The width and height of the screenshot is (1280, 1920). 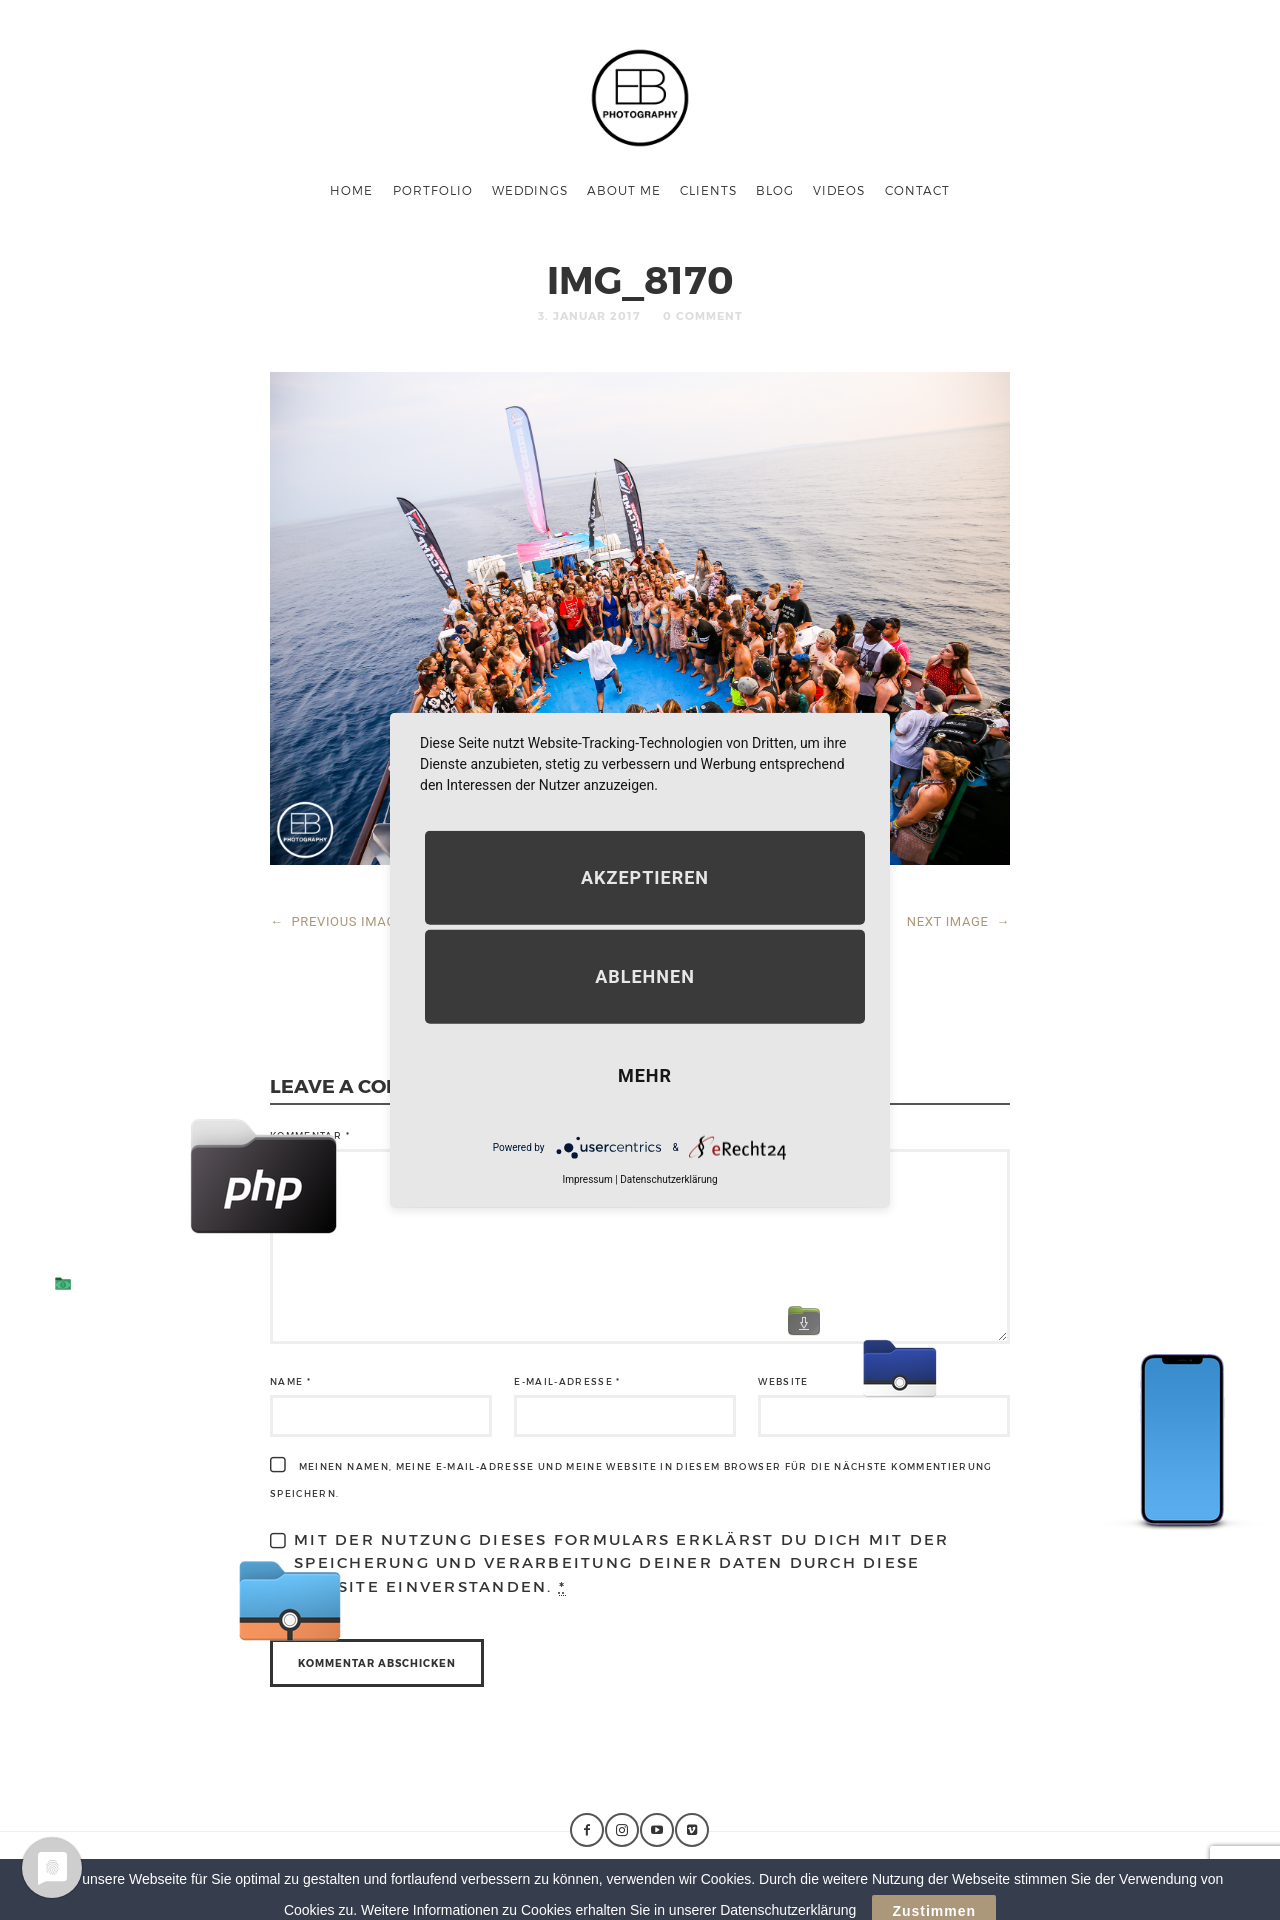 I want to click on open folder containing financial documents, so click(x=63, y=1284).